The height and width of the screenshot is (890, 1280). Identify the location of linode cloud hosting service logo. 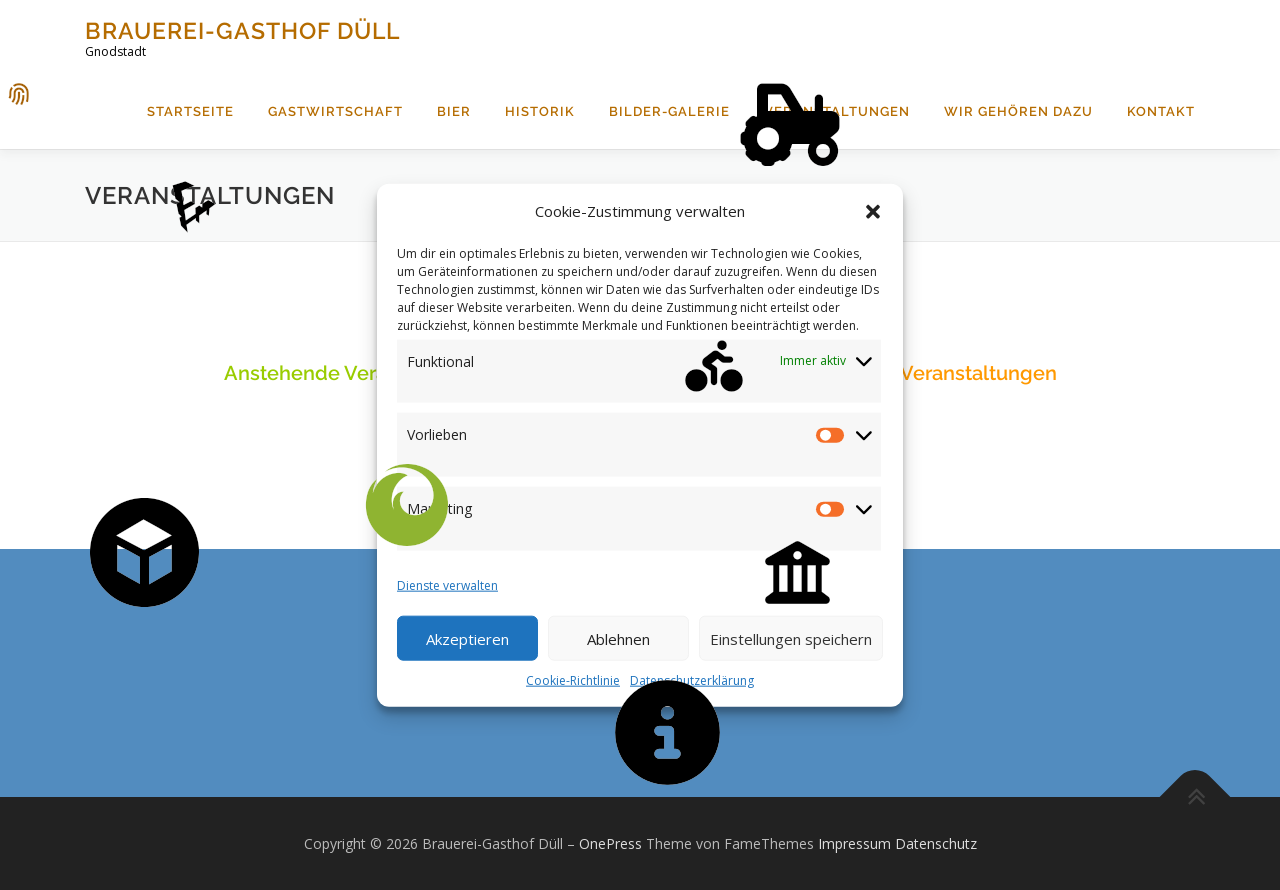
(194, 207).